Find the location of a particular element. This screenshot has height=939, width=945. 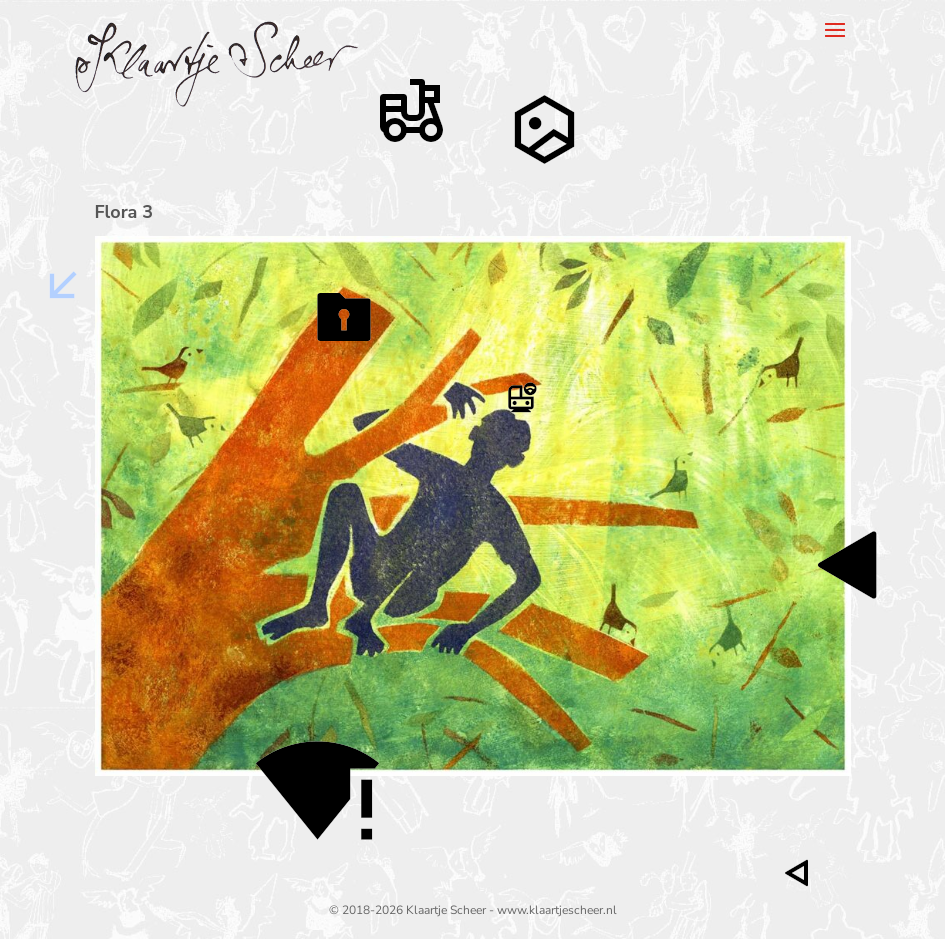

select e-bike as transportation mode is located at coordinates (410, 112).